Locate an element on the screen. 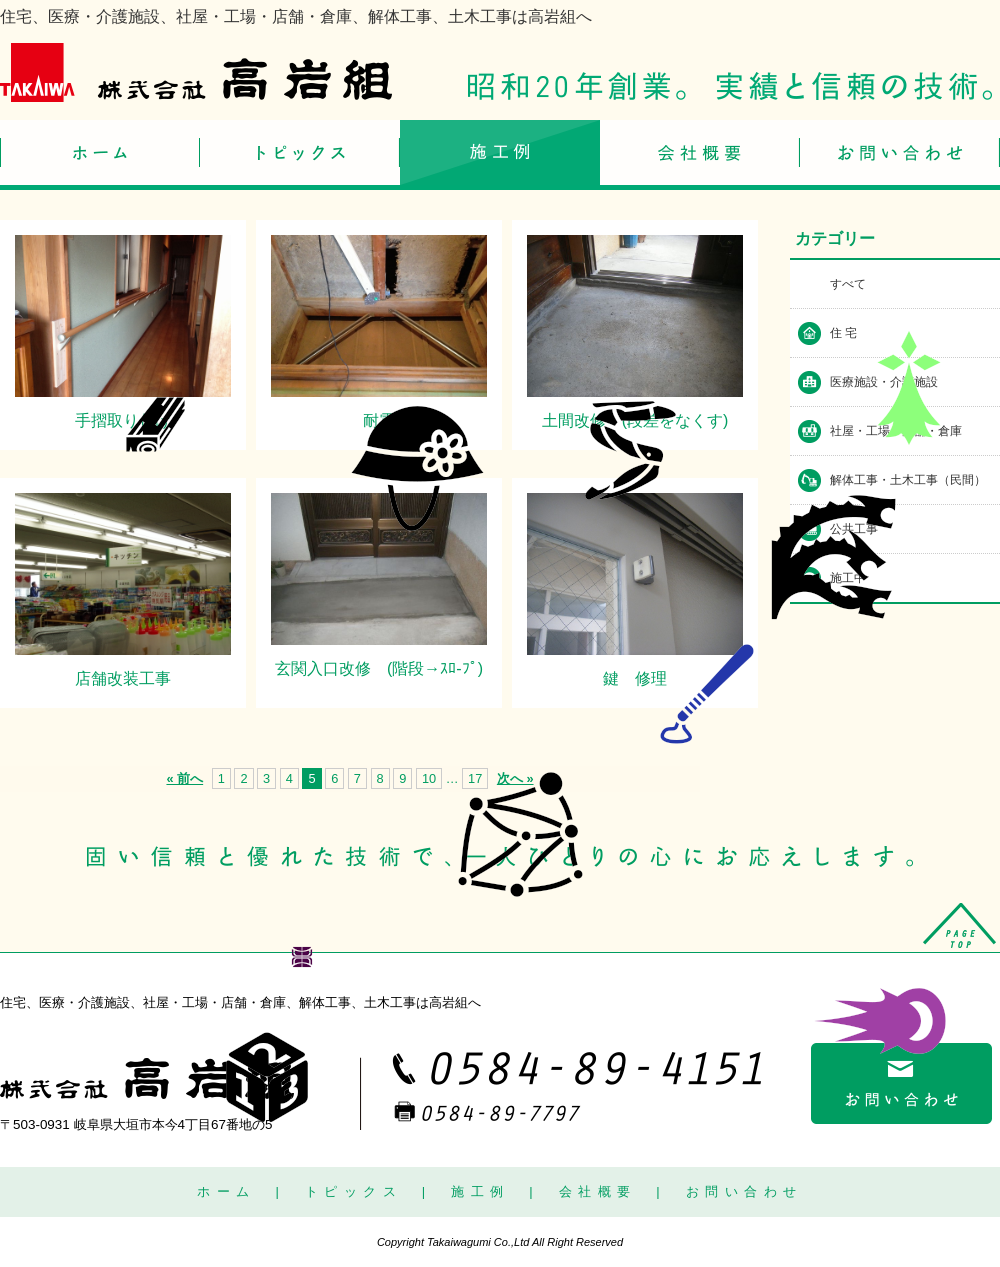 The height and width of the screenshot is (1267, 1000). select zat'nik'tel weapon in game inventory is located at coordinates (630, 450).